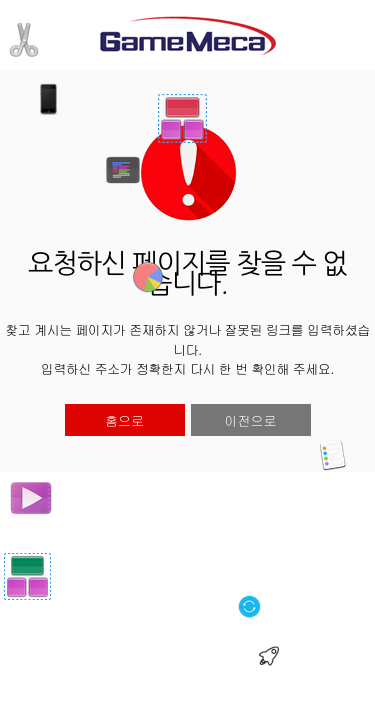 The image size is (375, 720). Describe the element at coordinates (148, 277) in the screenshot. I see `open disk usage analyzer app` at that location.